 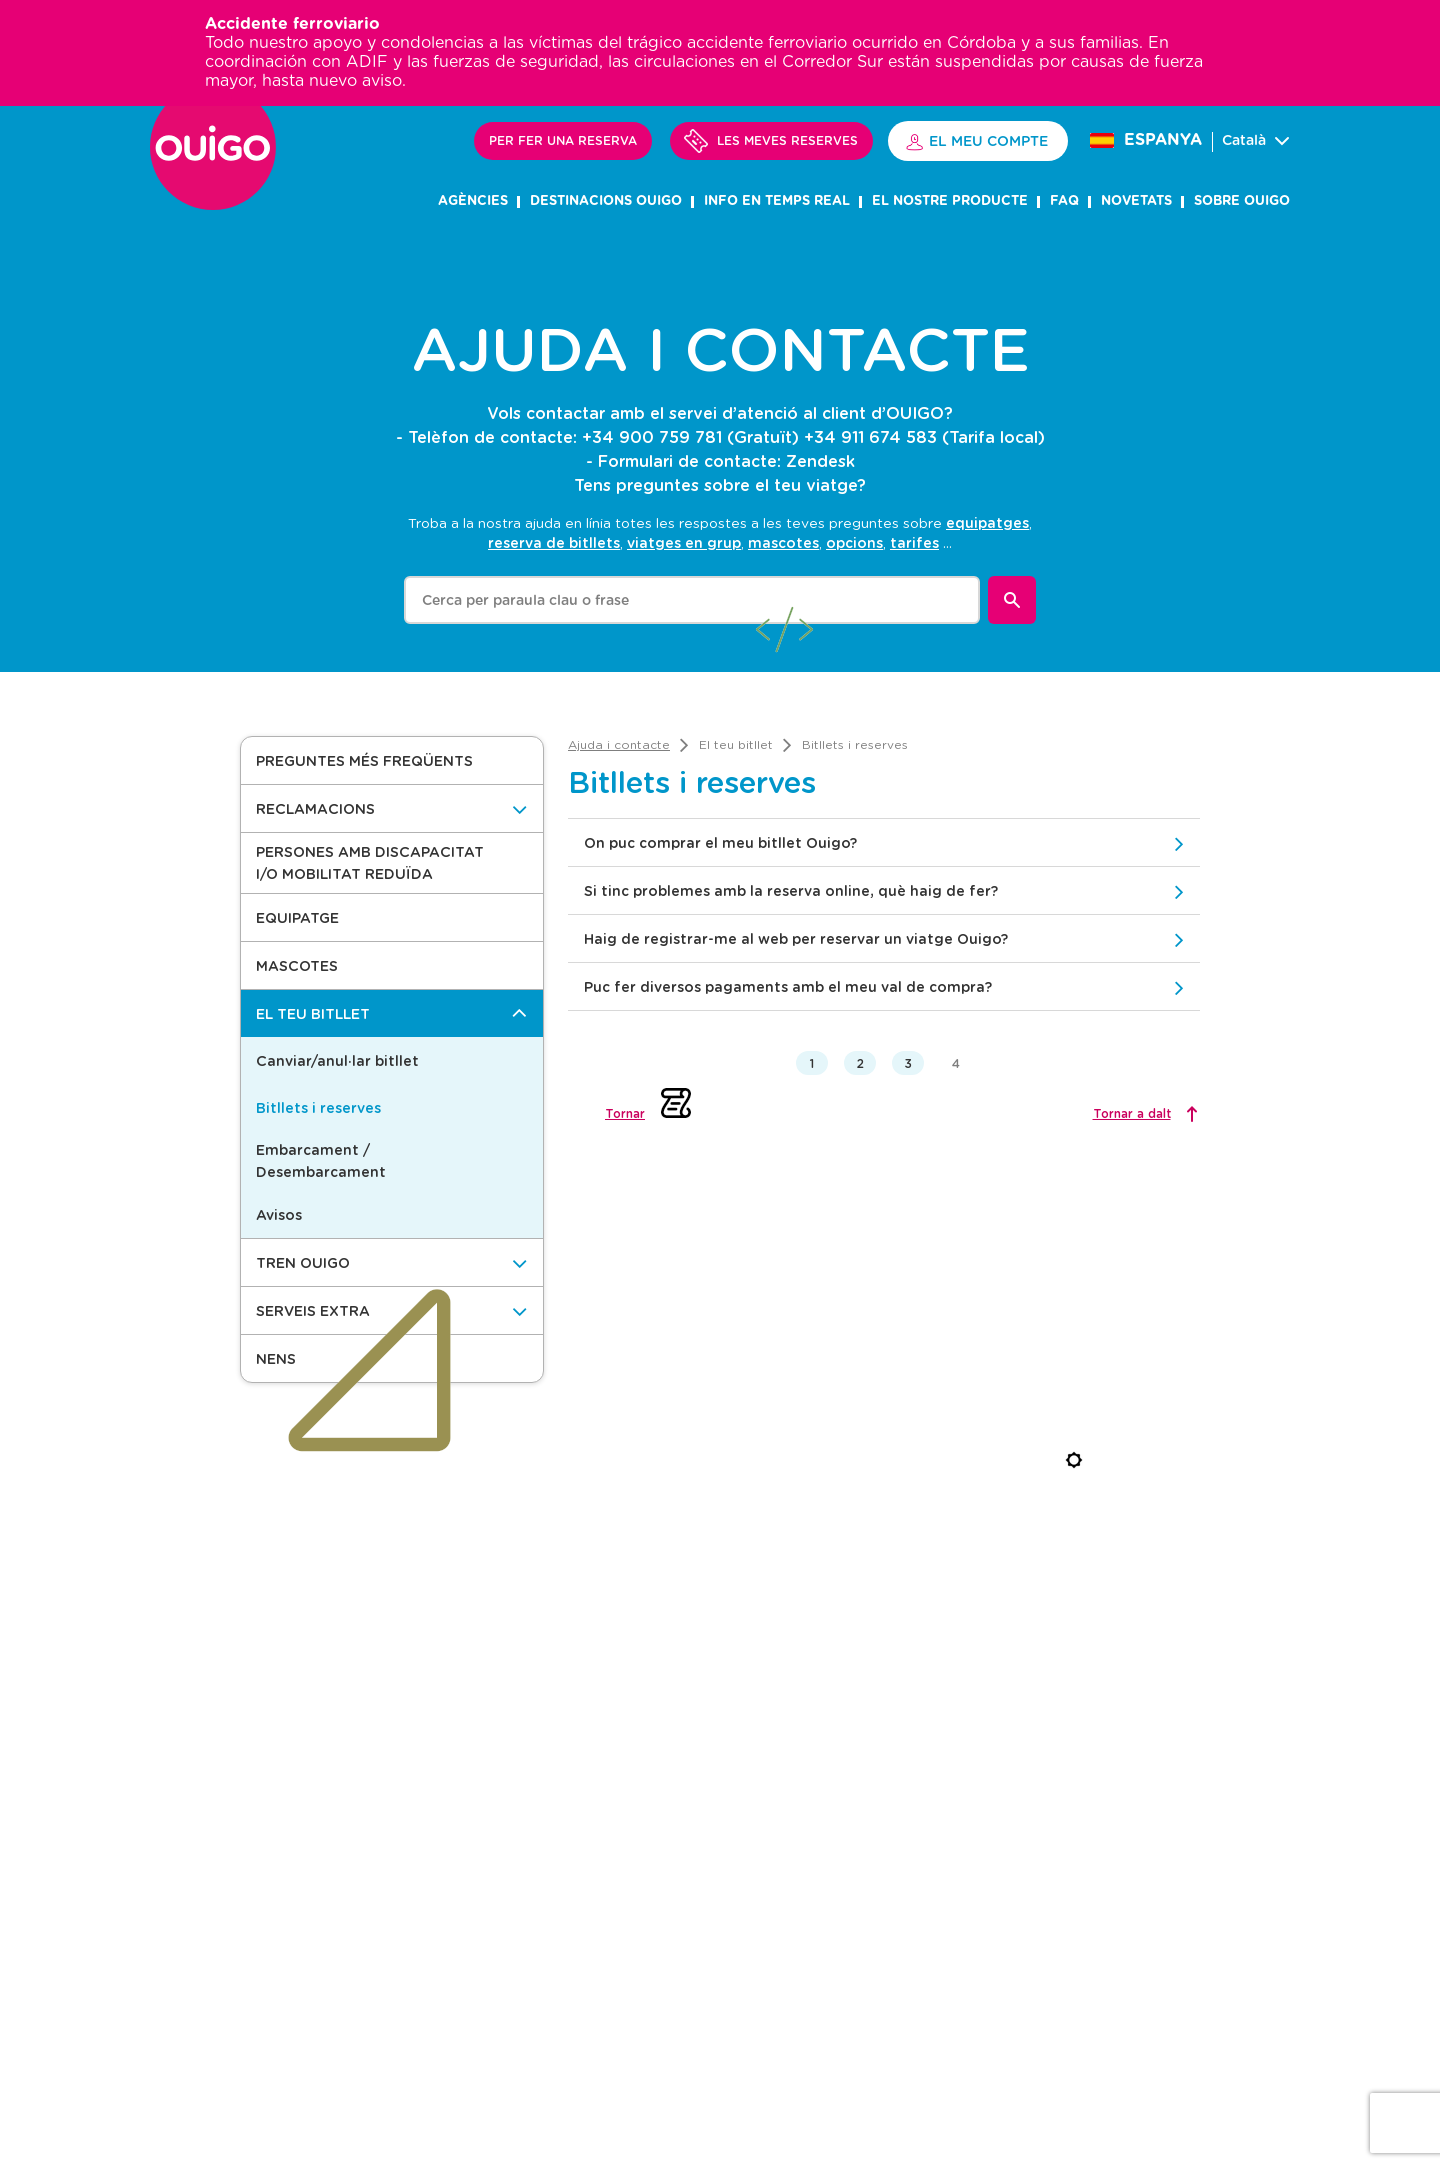 What do you see at coordinates (676, 1103) in the screenshot?
I see `view activity log or history` at bounding box center [676, 1103].